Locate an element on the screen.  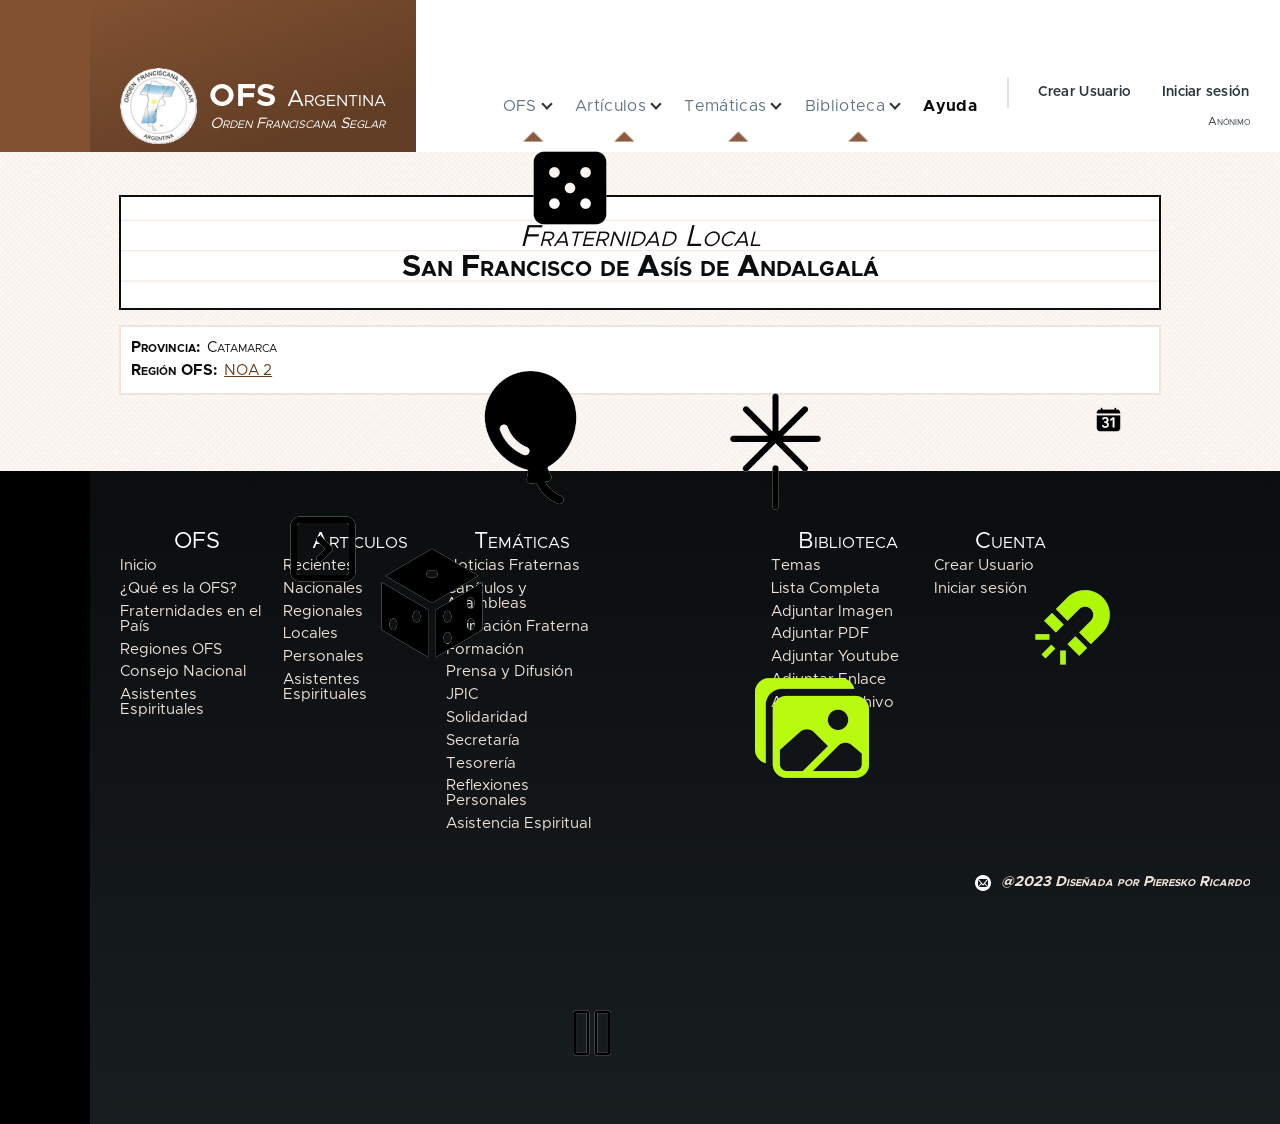
indicates a random or chance-based action is located at coordinates (570, 188).